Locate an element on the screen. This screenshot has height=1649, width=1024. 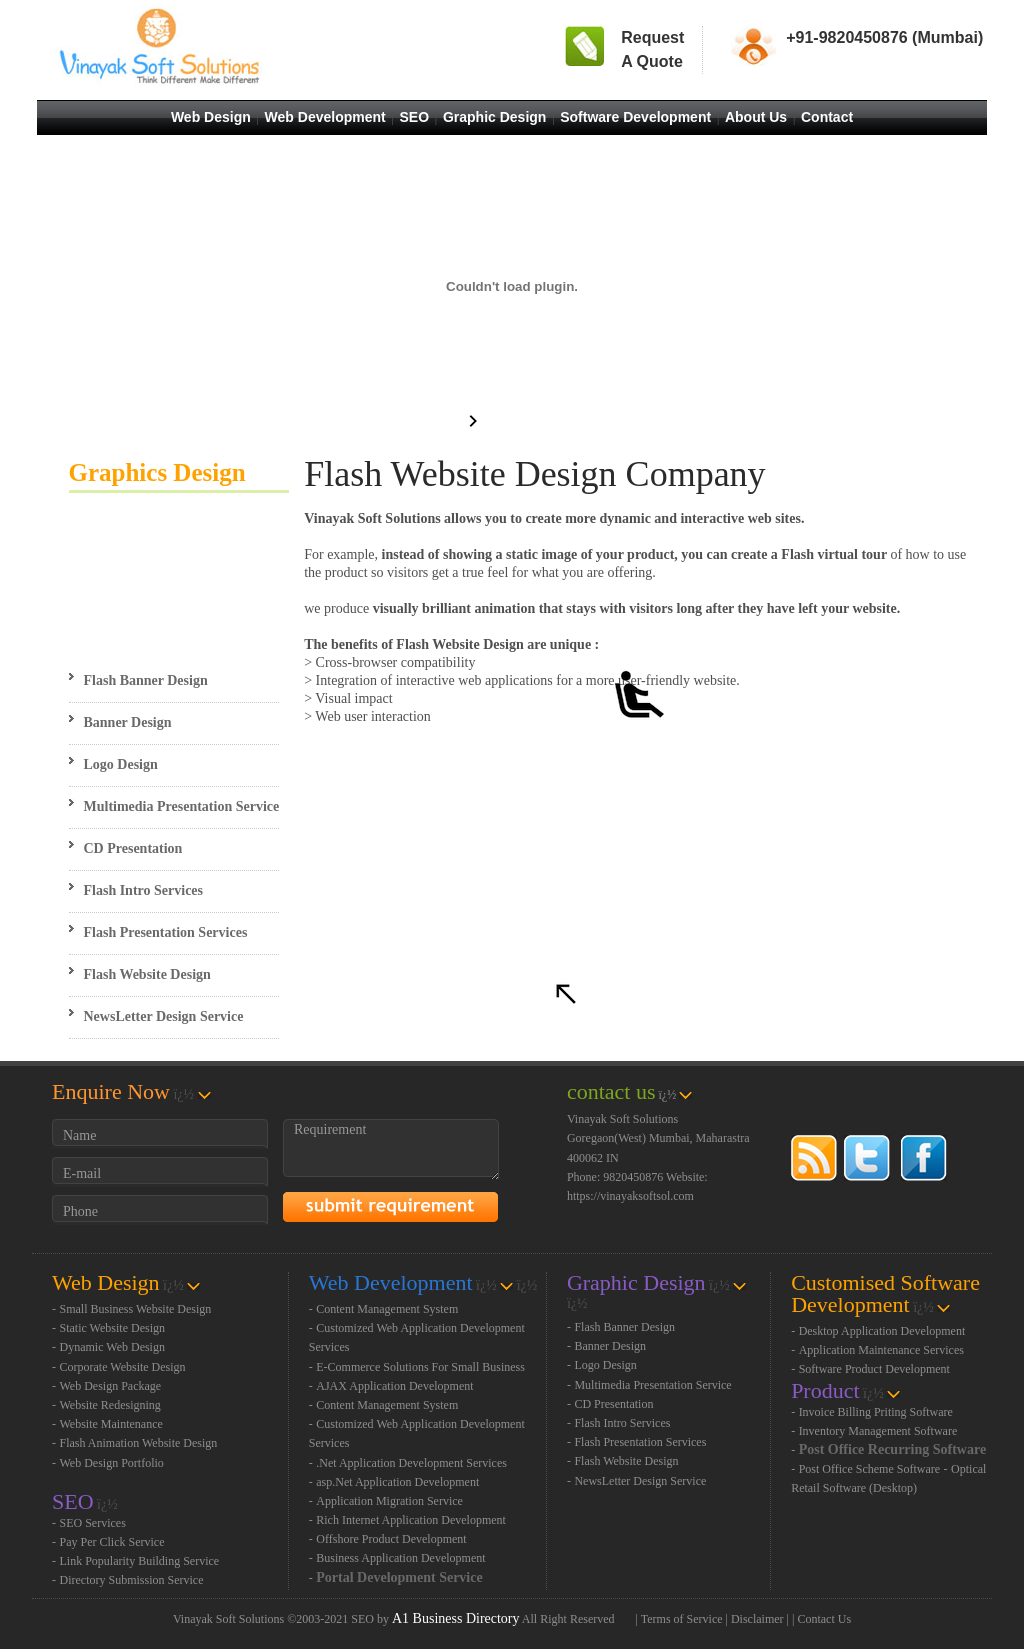
navigate to the next item or page is located at coordinates (473, 421).